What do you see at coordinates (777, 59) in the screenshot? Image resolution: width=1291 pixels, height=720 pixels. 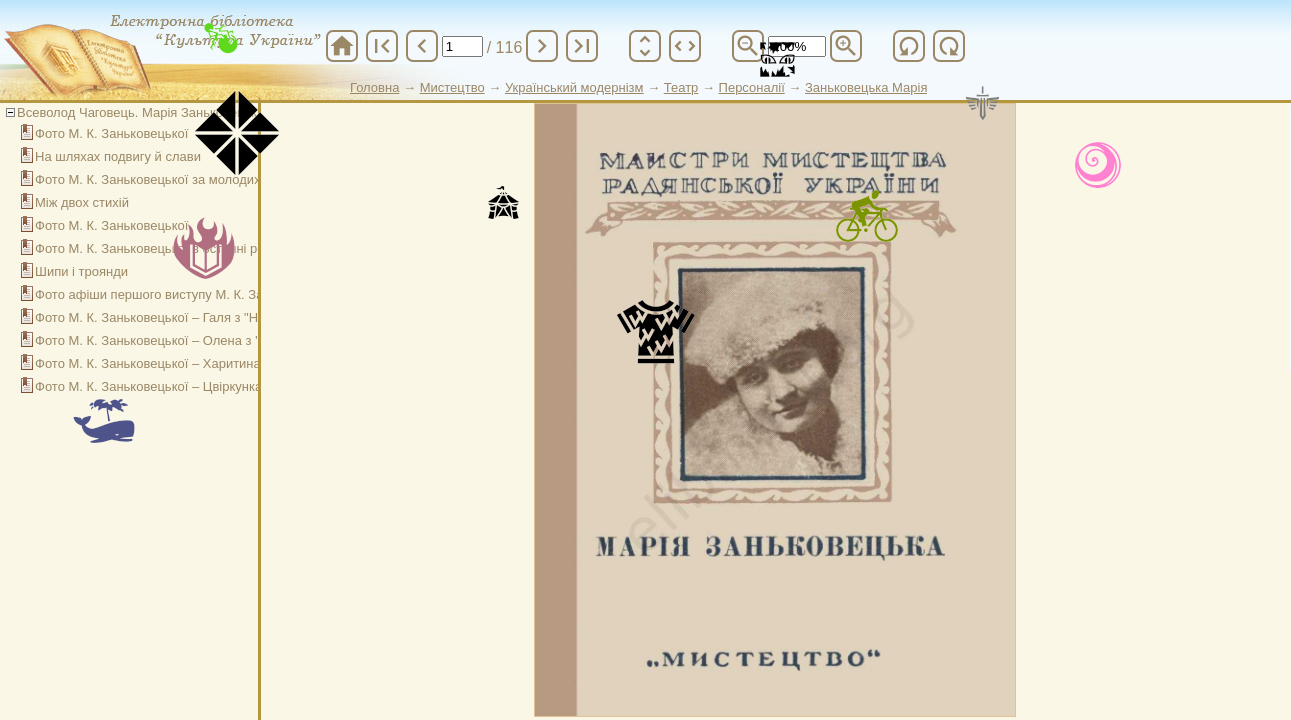 I see `toggle hidden or invisible mode` at bounding box center [777, 59].